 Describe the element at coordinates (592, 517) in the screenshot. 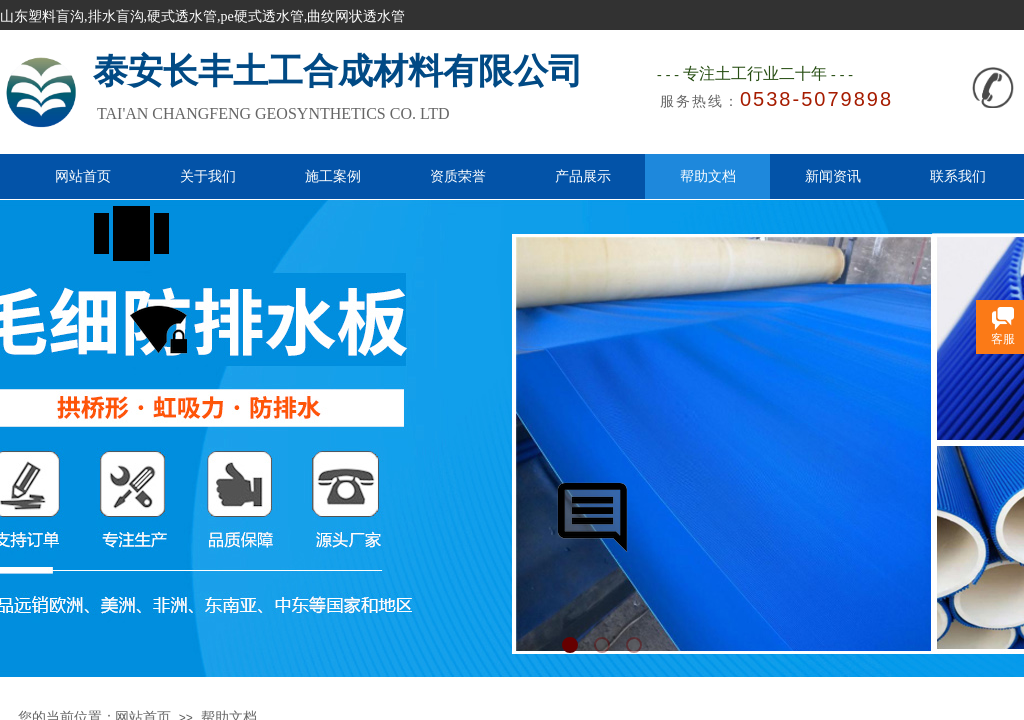

I see `open comments section` at that location.